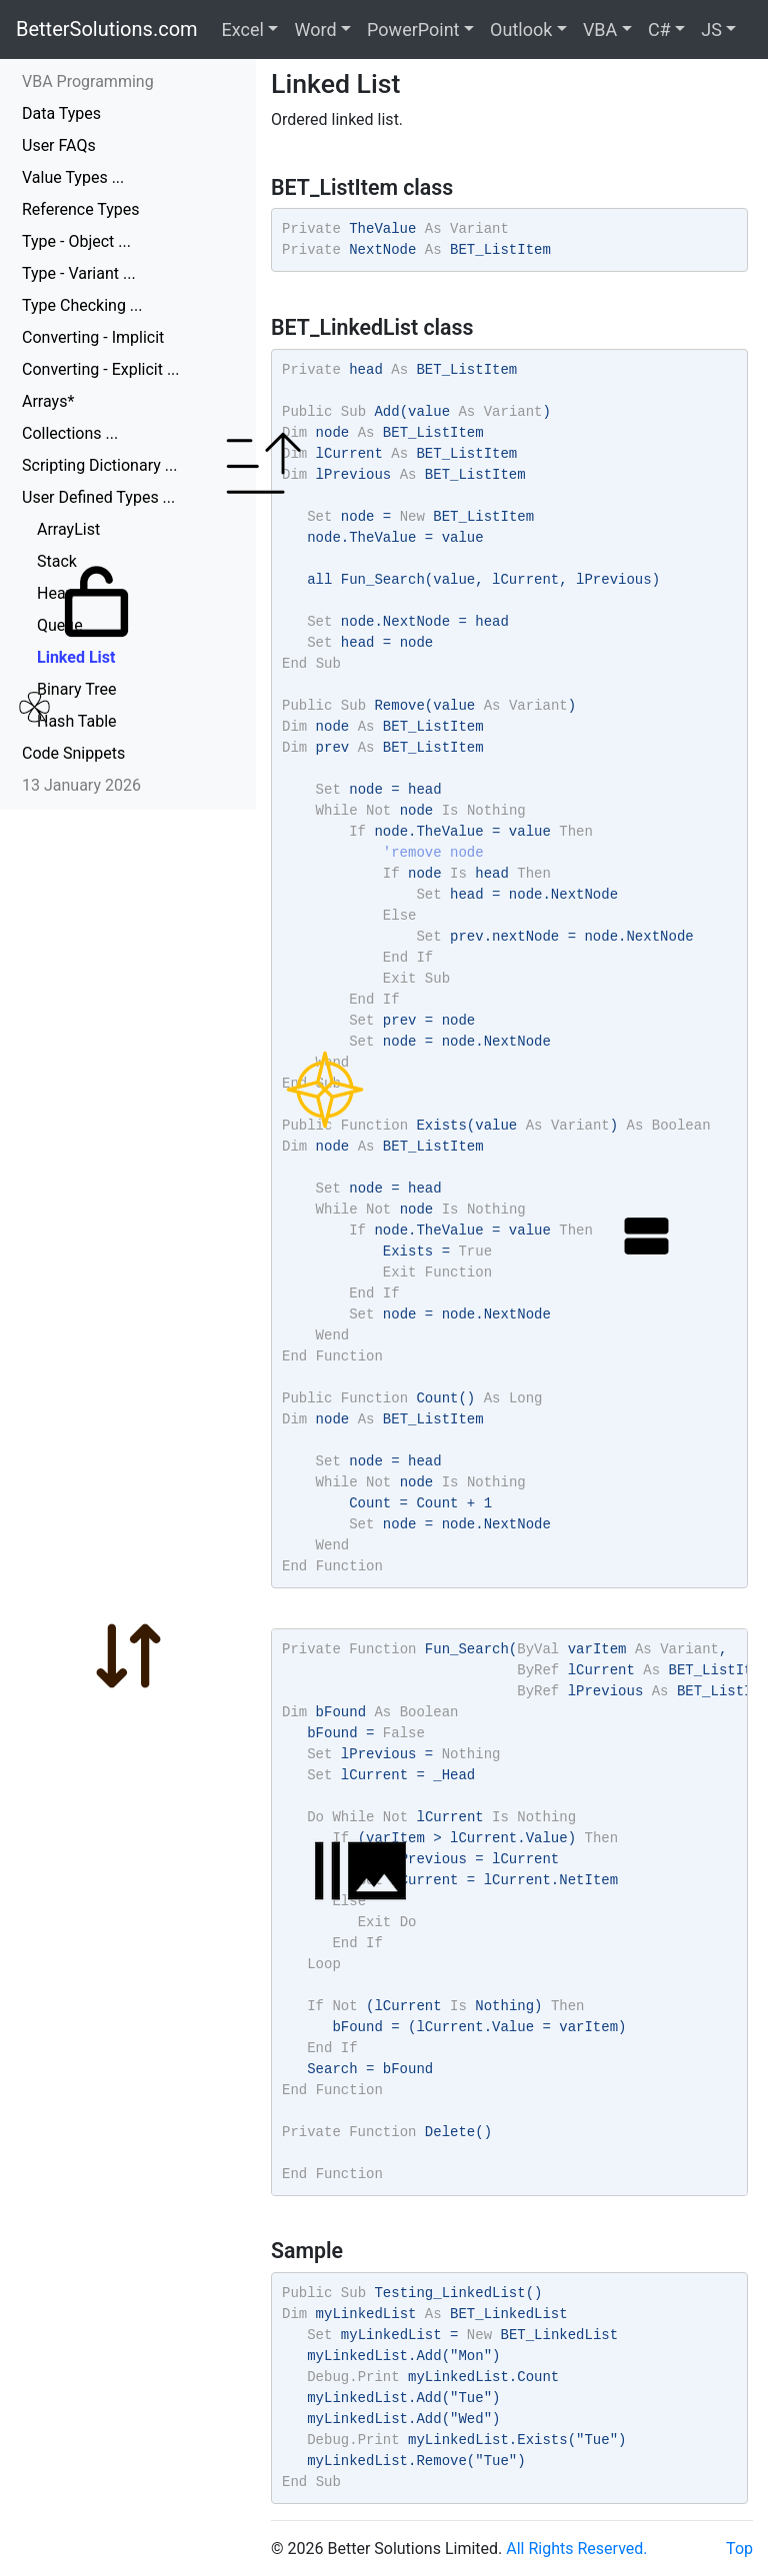 The image size is (768, 2576). I want to click on indicates luck or bonus reward feature, so click(34, 708).